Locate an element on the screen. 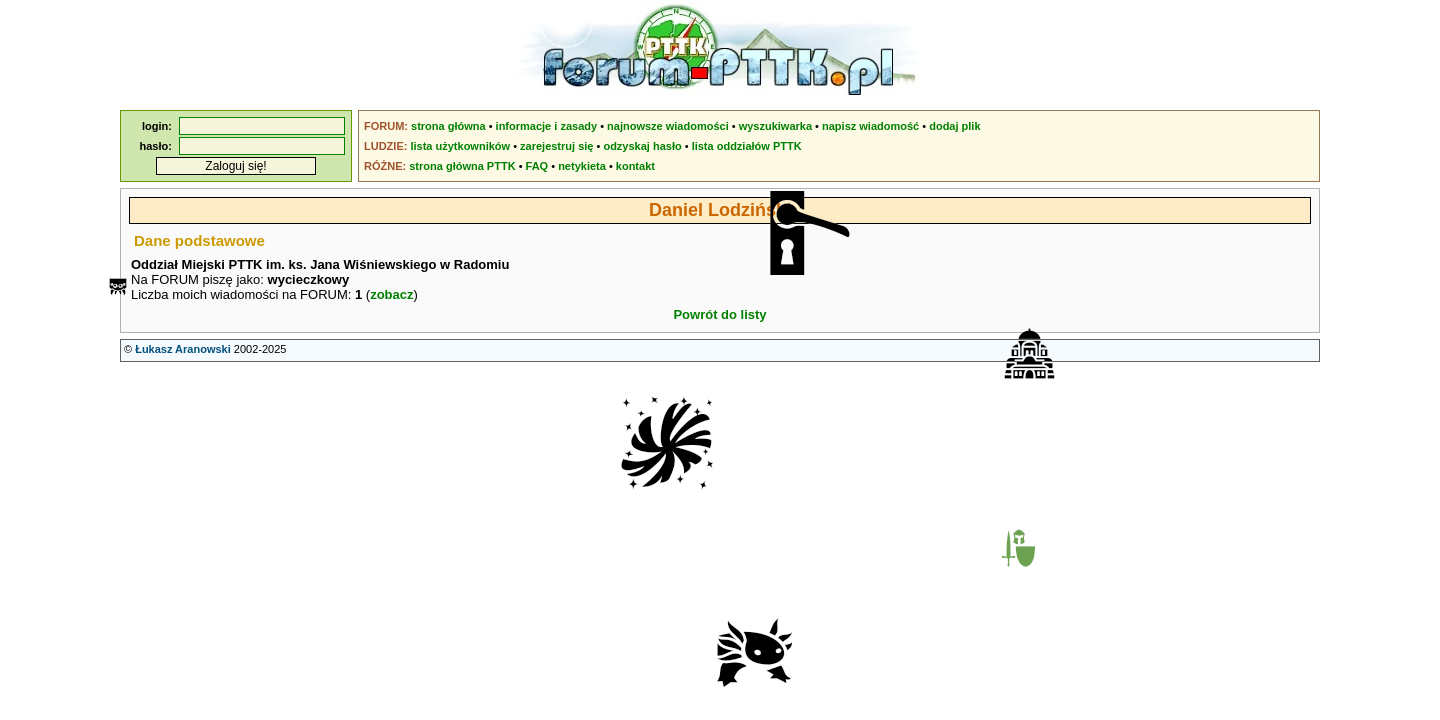 This screenshot has height=720, width=1440. axolotl character or mascot icon is located at coordinates (754, 649).